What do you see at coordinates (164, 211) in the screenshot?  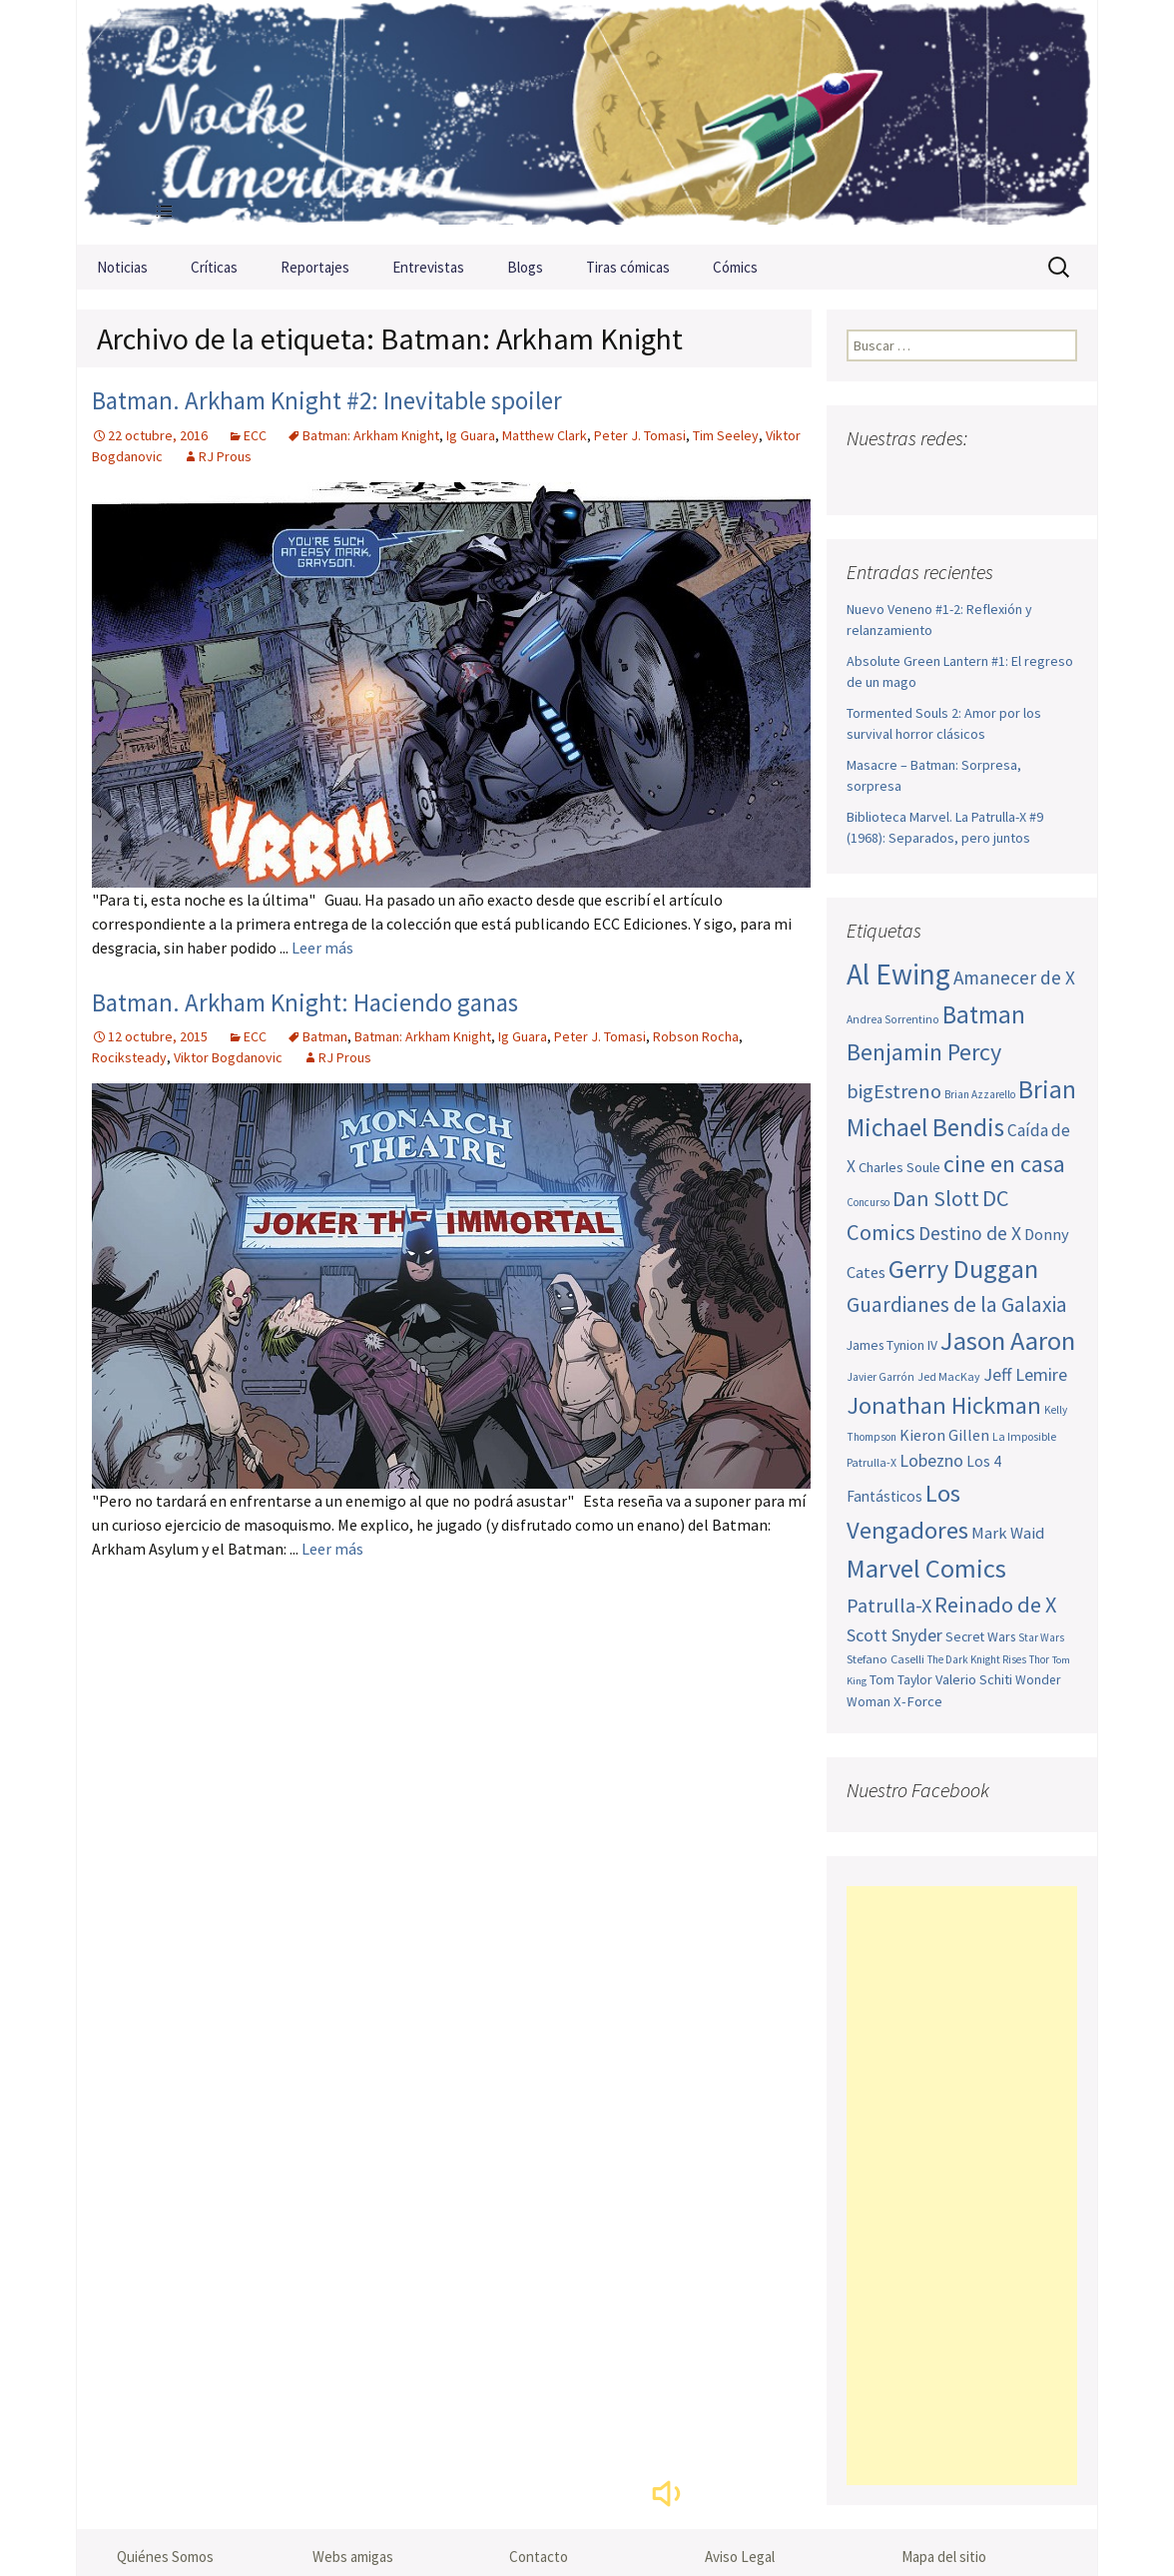 I see `view items in list format` at bounding box center [164, 211].